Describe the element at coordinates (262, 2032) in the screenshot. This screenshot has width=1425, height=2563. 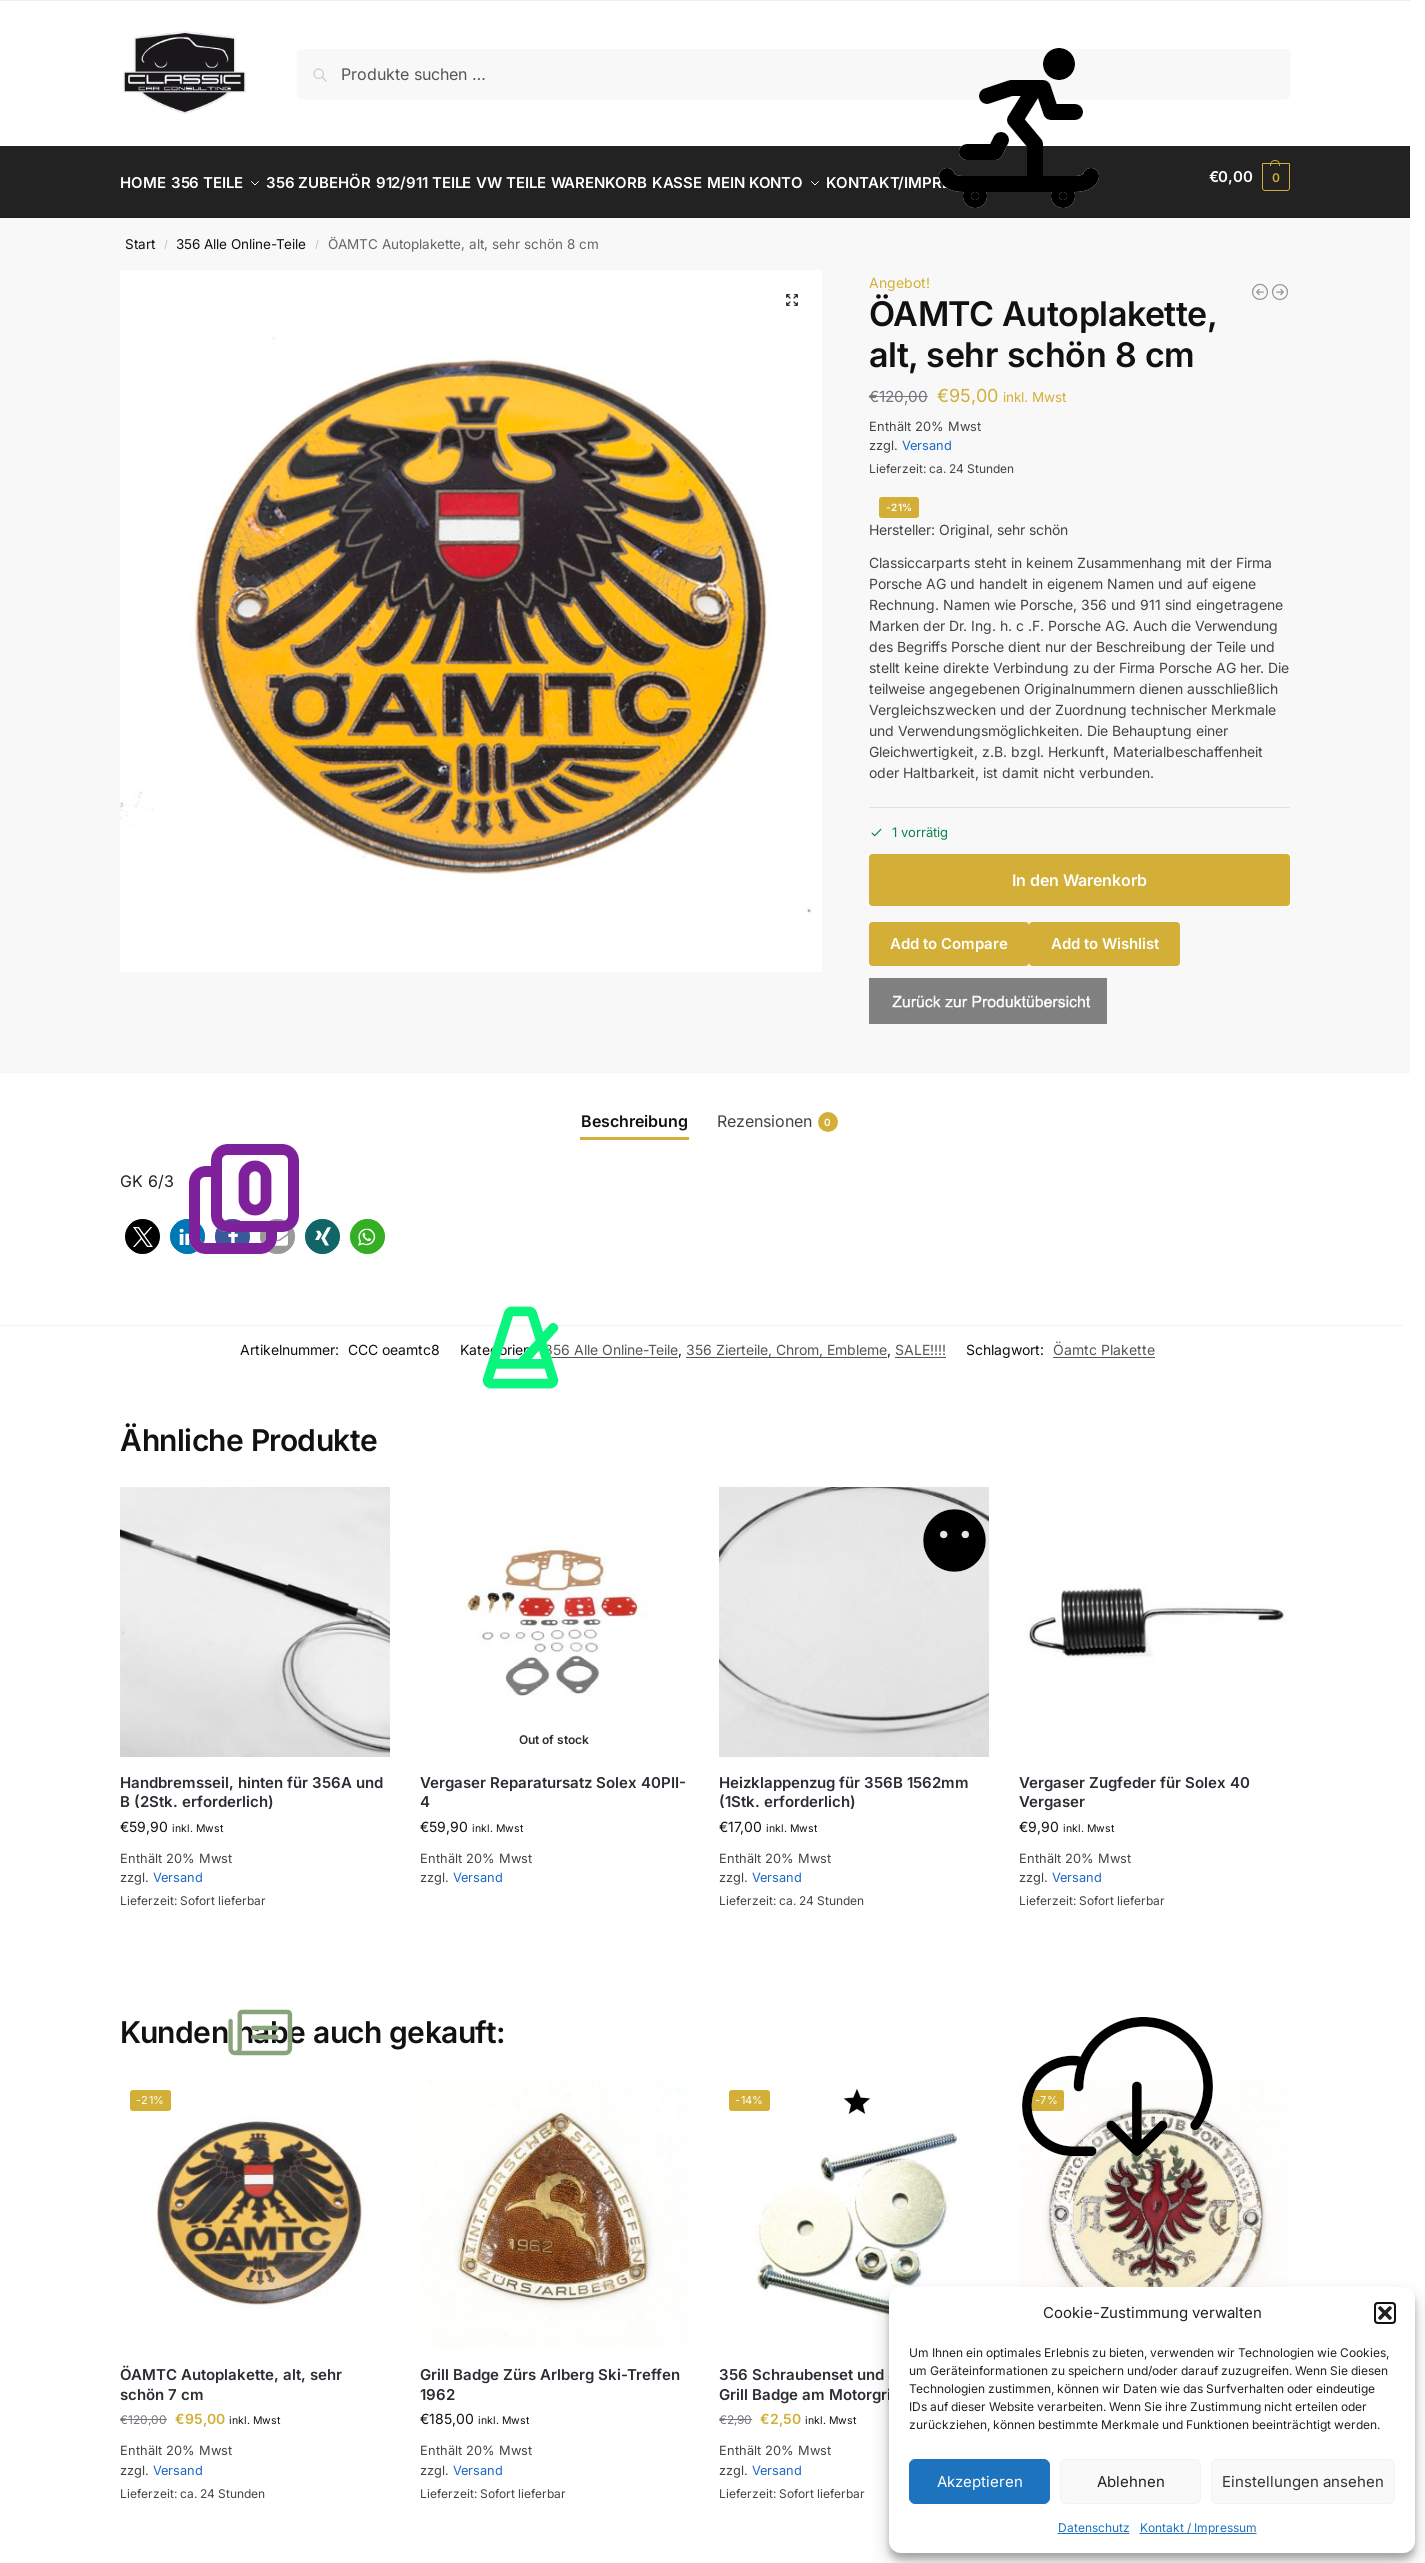
I see `view news articles or updates` at that location.